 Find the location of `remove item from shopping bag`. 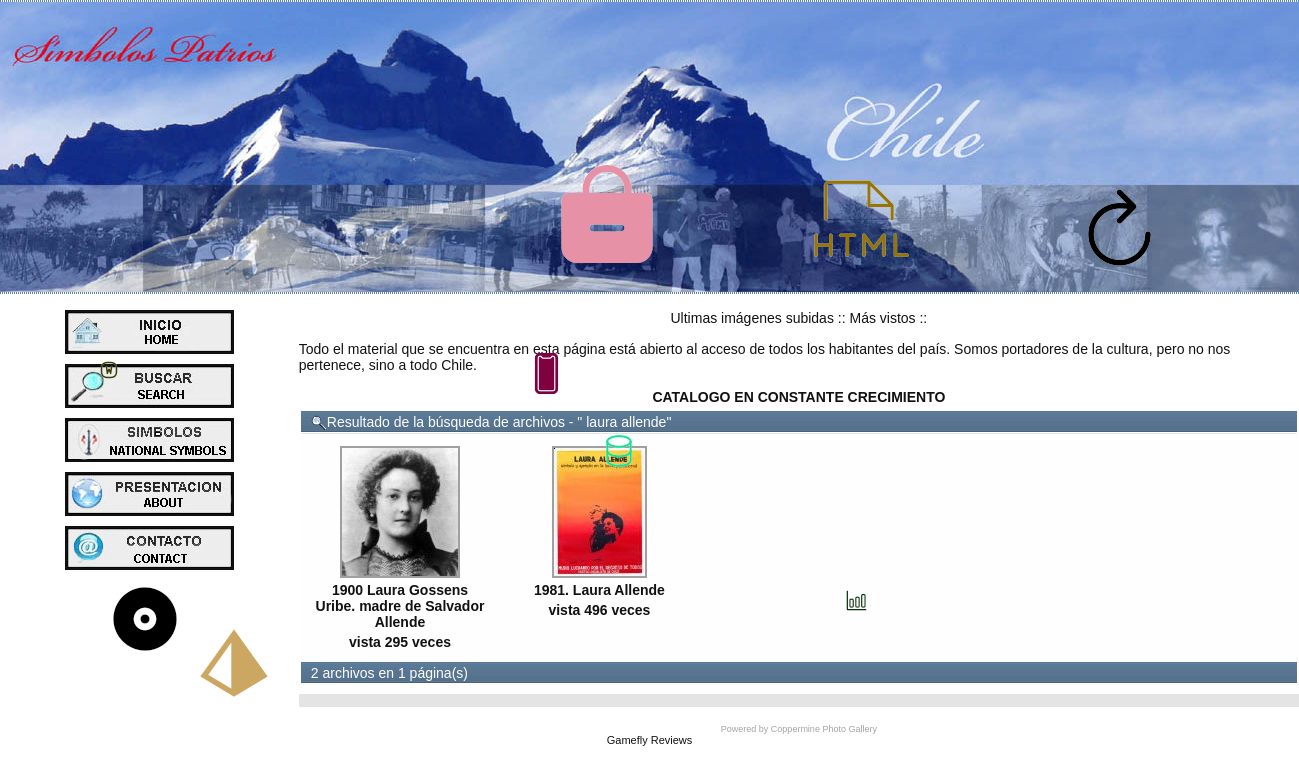

remove item from shopping bag is located at coordinates (607, 214).